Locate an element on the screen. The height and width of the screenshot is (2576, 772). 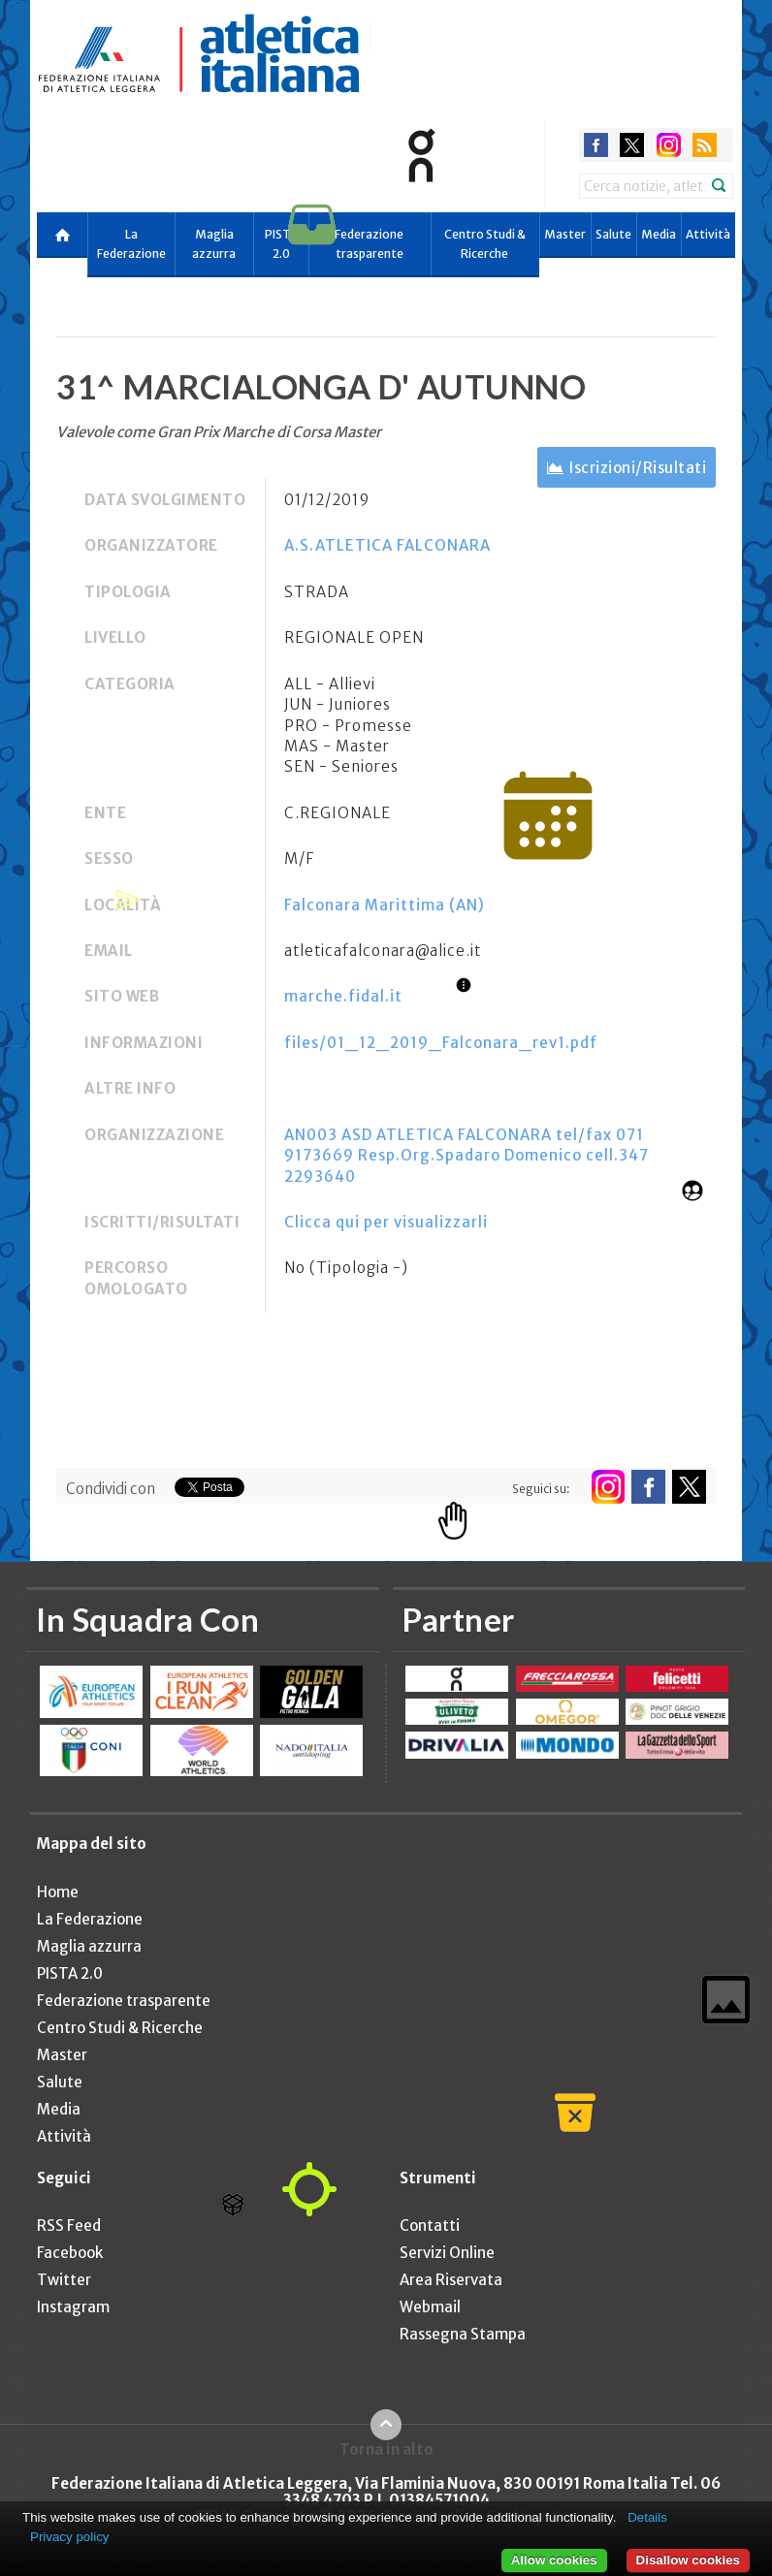
delete selected item is located at coordinates (575, 2113).